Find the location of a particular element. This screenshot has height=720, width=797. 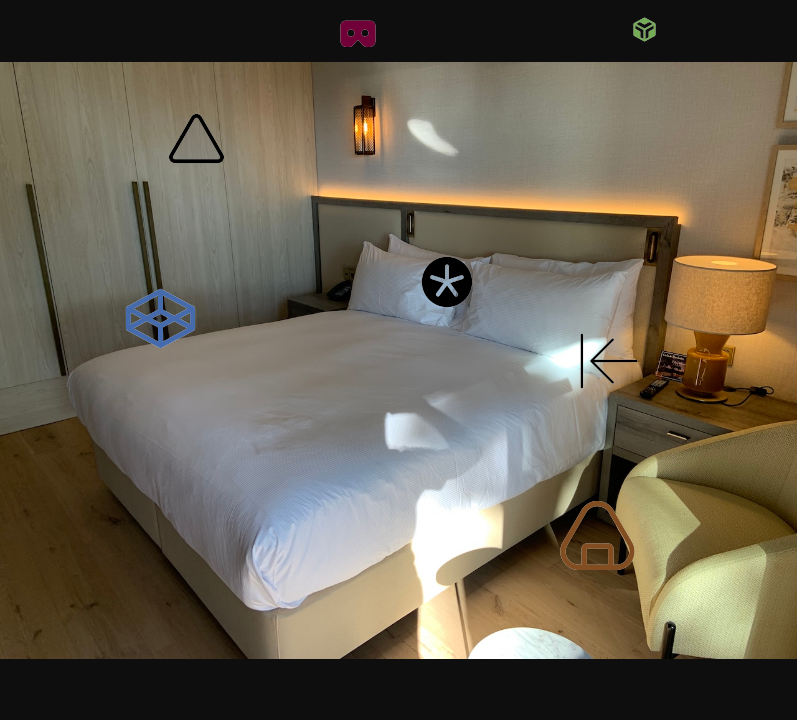

open codesandbox development environment is located at coordinates (644, 29).